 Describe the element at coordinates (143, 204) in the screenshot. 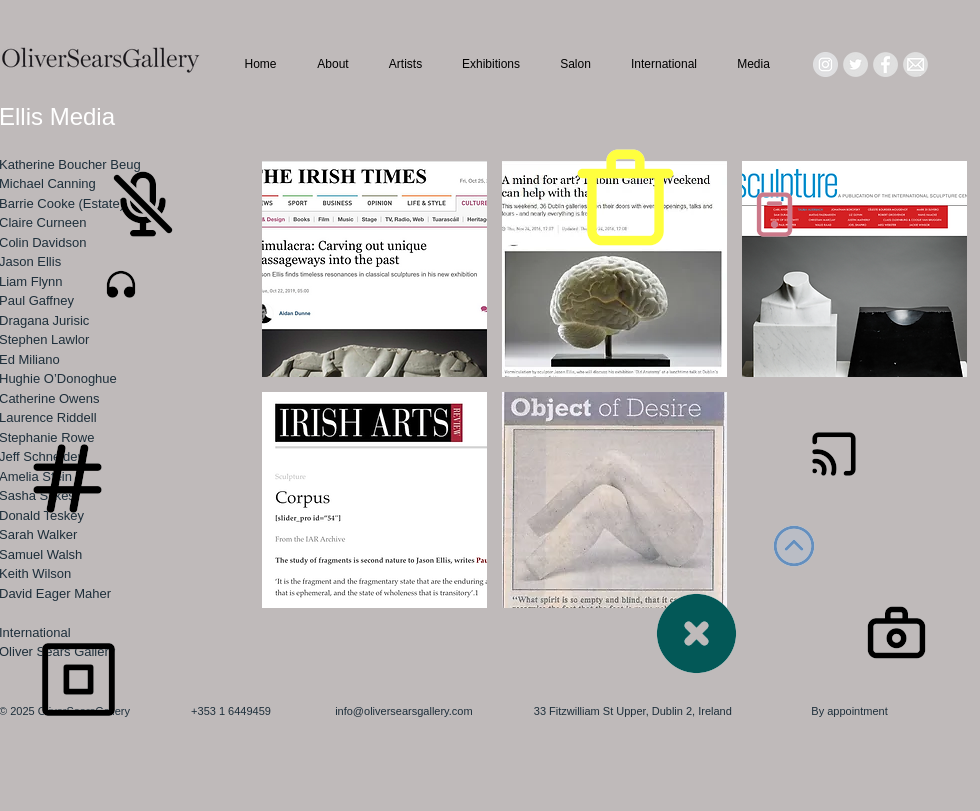

I see `mute your microphone` at that location.